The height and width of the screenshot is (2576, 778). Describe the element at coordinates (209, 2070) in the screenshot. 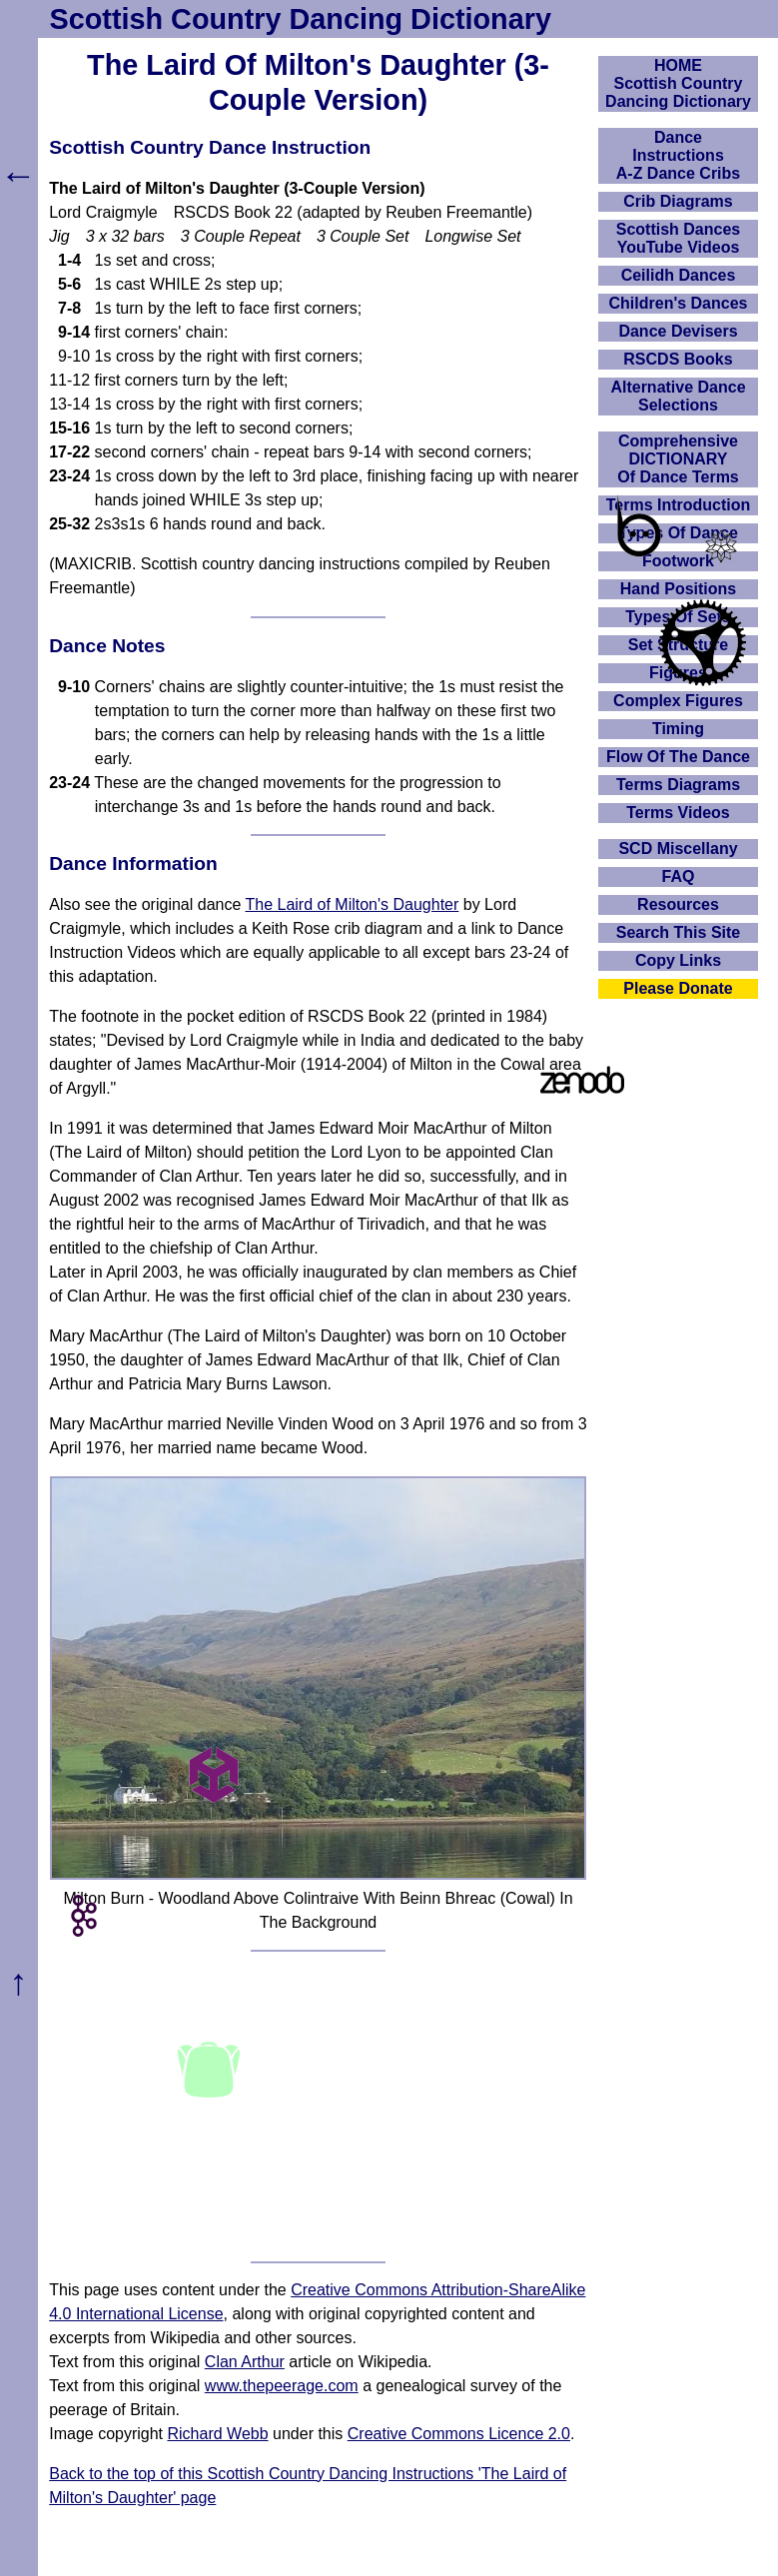

I see `visit showwcase developer portfolio platform` at that location.